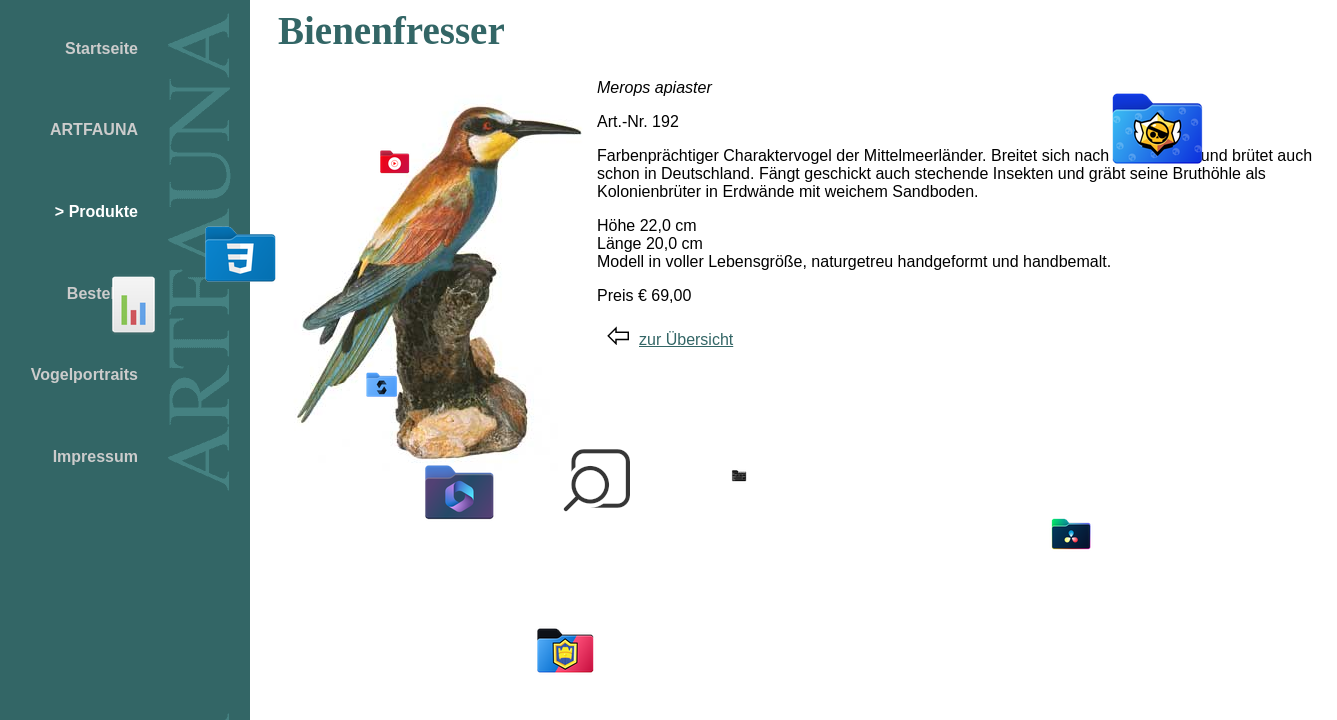 The width and height of the screenshot is (1337, 720). What do you see at coordinates (381, 385) in the screenshot?
I see `folder containing solidity smart contract files` at bounding box center [381, 385].